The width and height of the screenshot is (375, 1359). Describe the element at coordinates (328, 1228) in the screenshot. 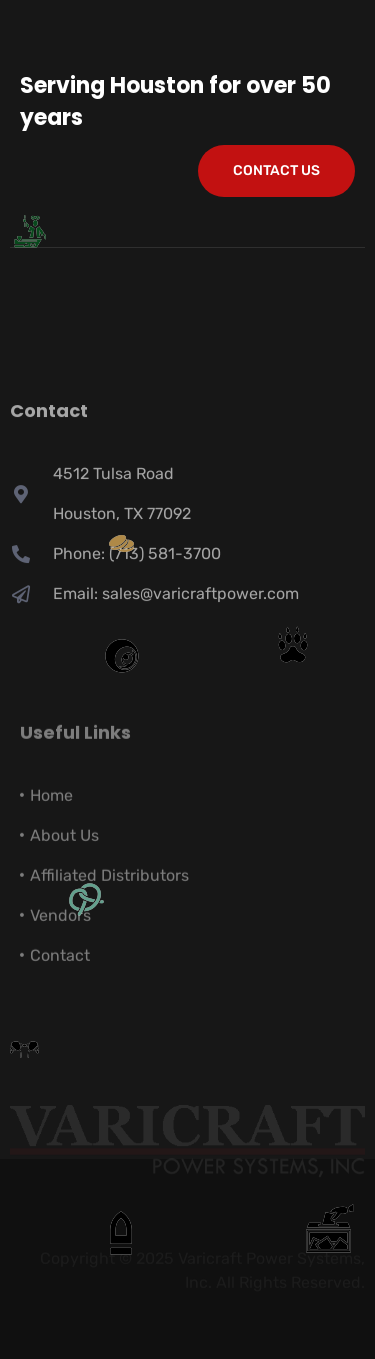

I see `cast your vote` at that location.